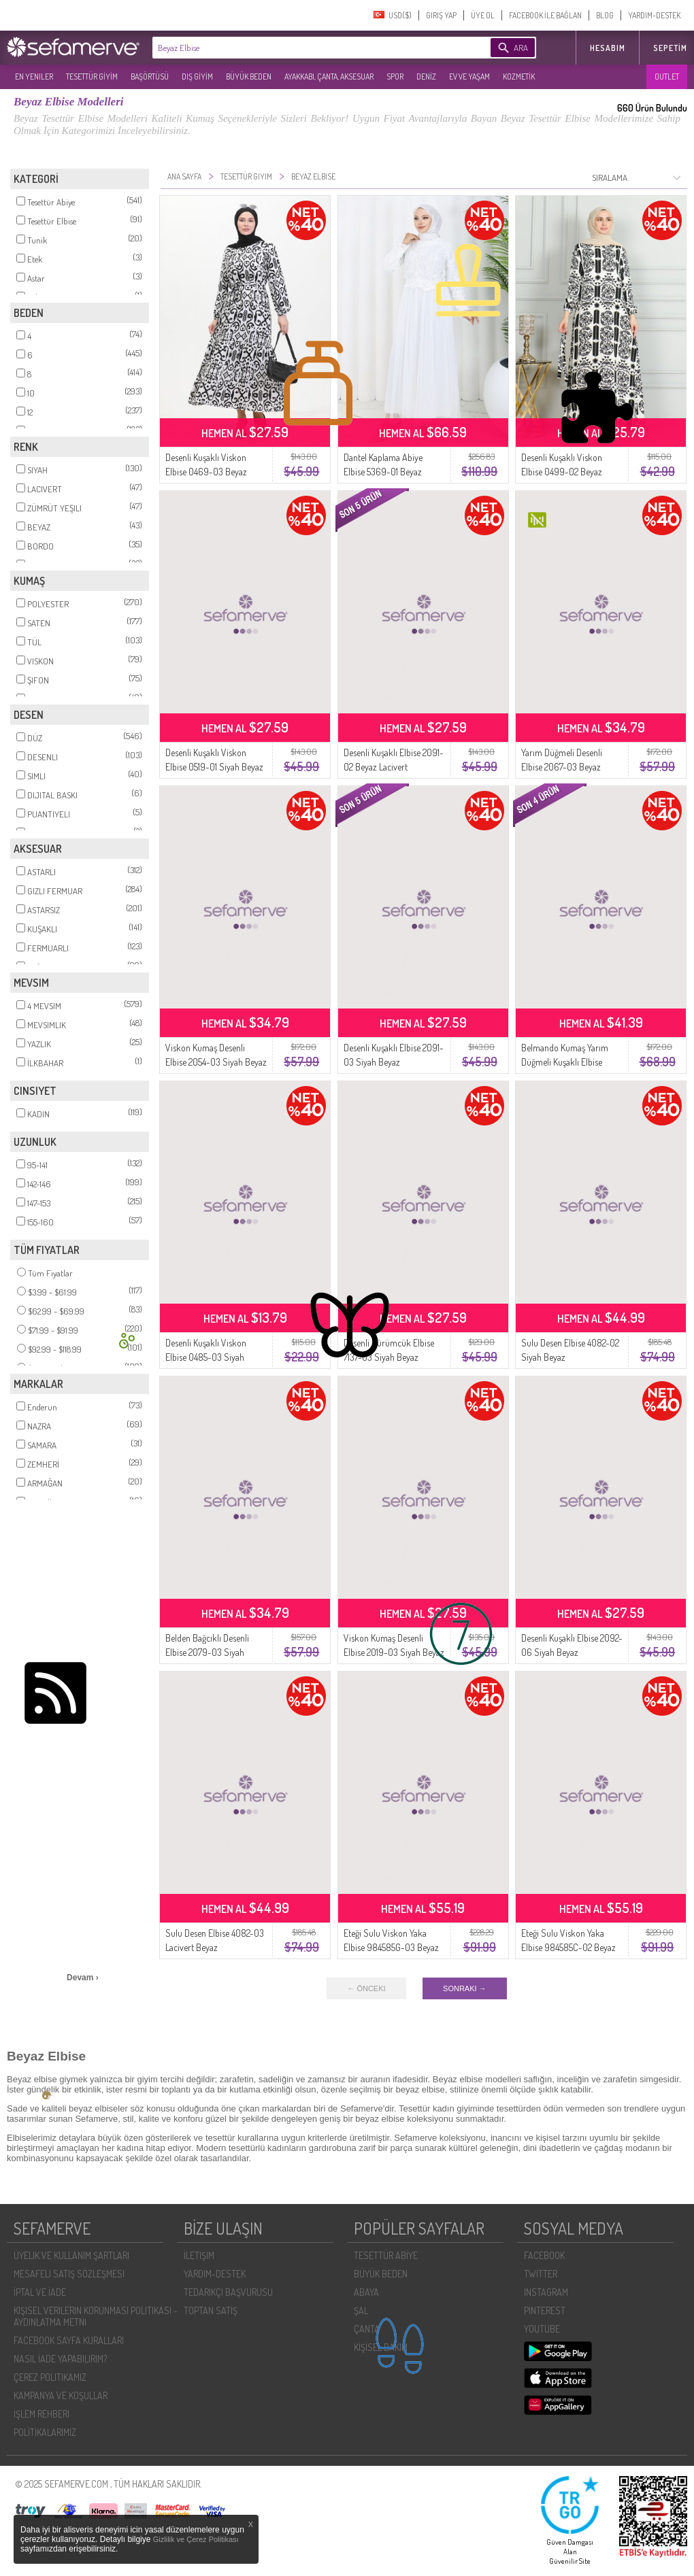 The height and width of the screenshot is (2576, 694). What do you see at coordinates (468, 282) in the screenshot?
I see `apply a stamp or seal to a document` at bounding box center [468, 282].